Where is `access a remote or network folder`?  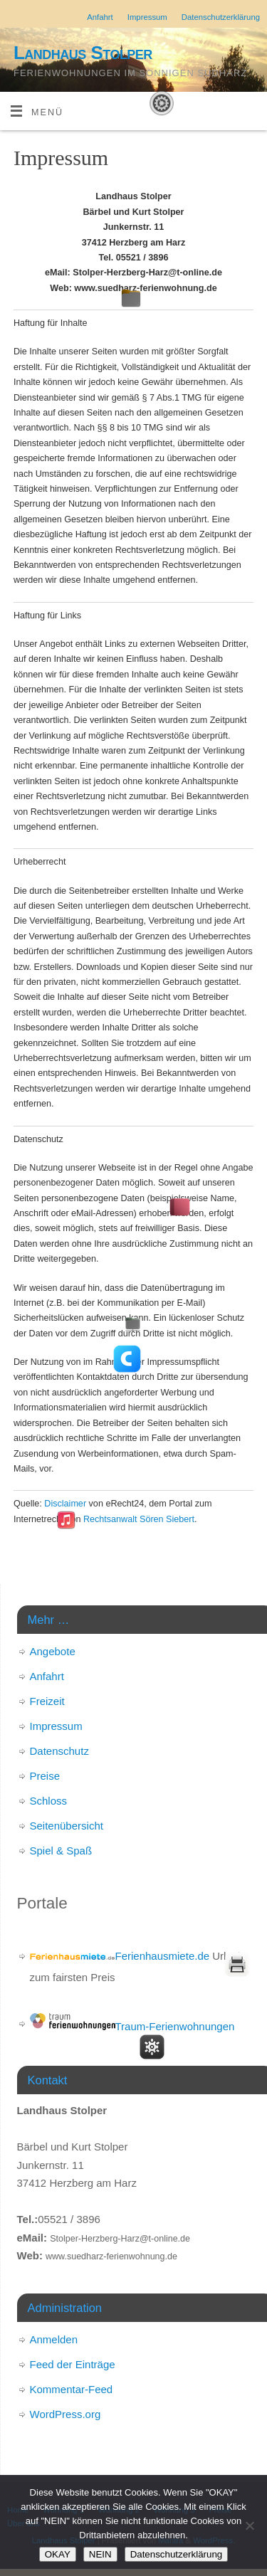
access a remote or network folder is located at coordinates (132, 1324).